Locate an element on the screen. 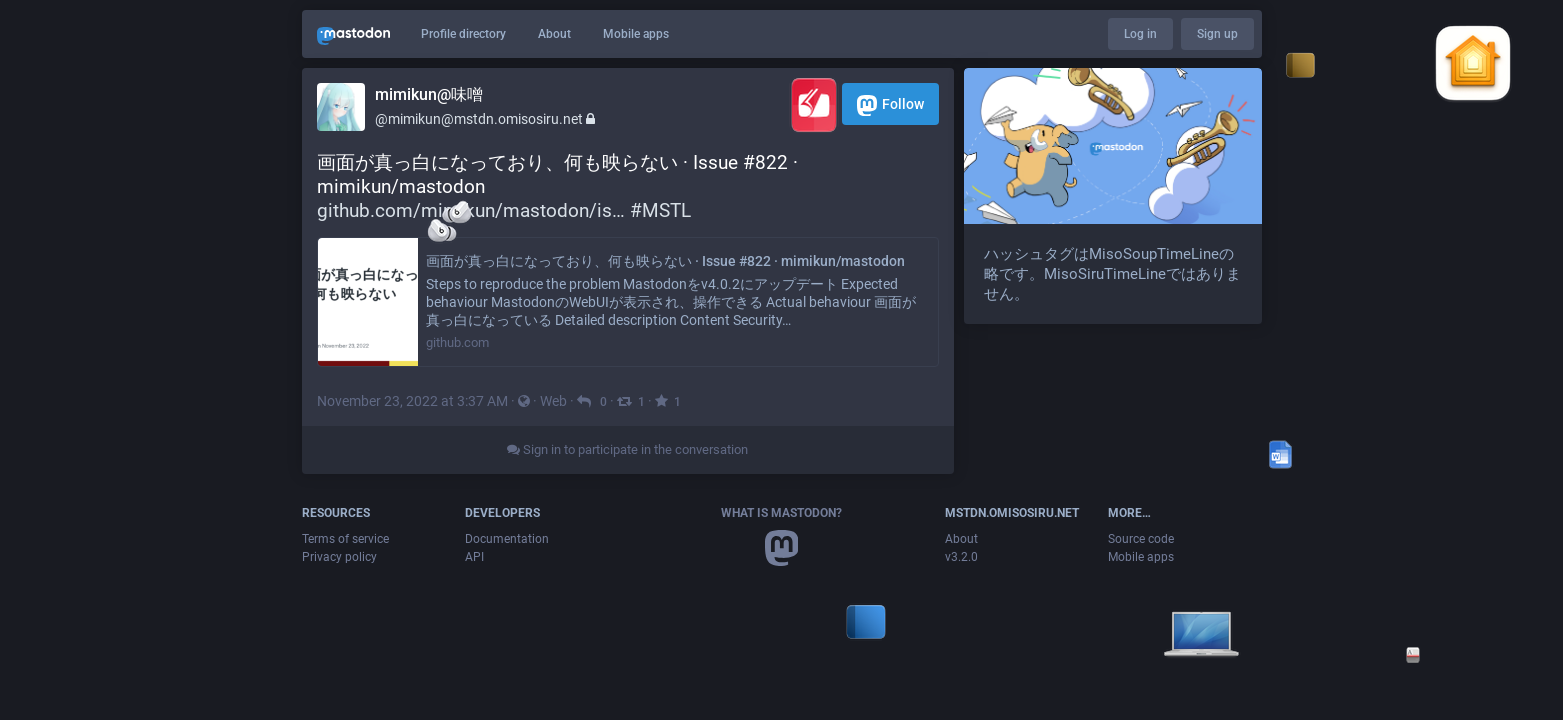 This screenshot has height=720, width=1563. open a Microsoft Word document is located at coordinates (1280, 454).